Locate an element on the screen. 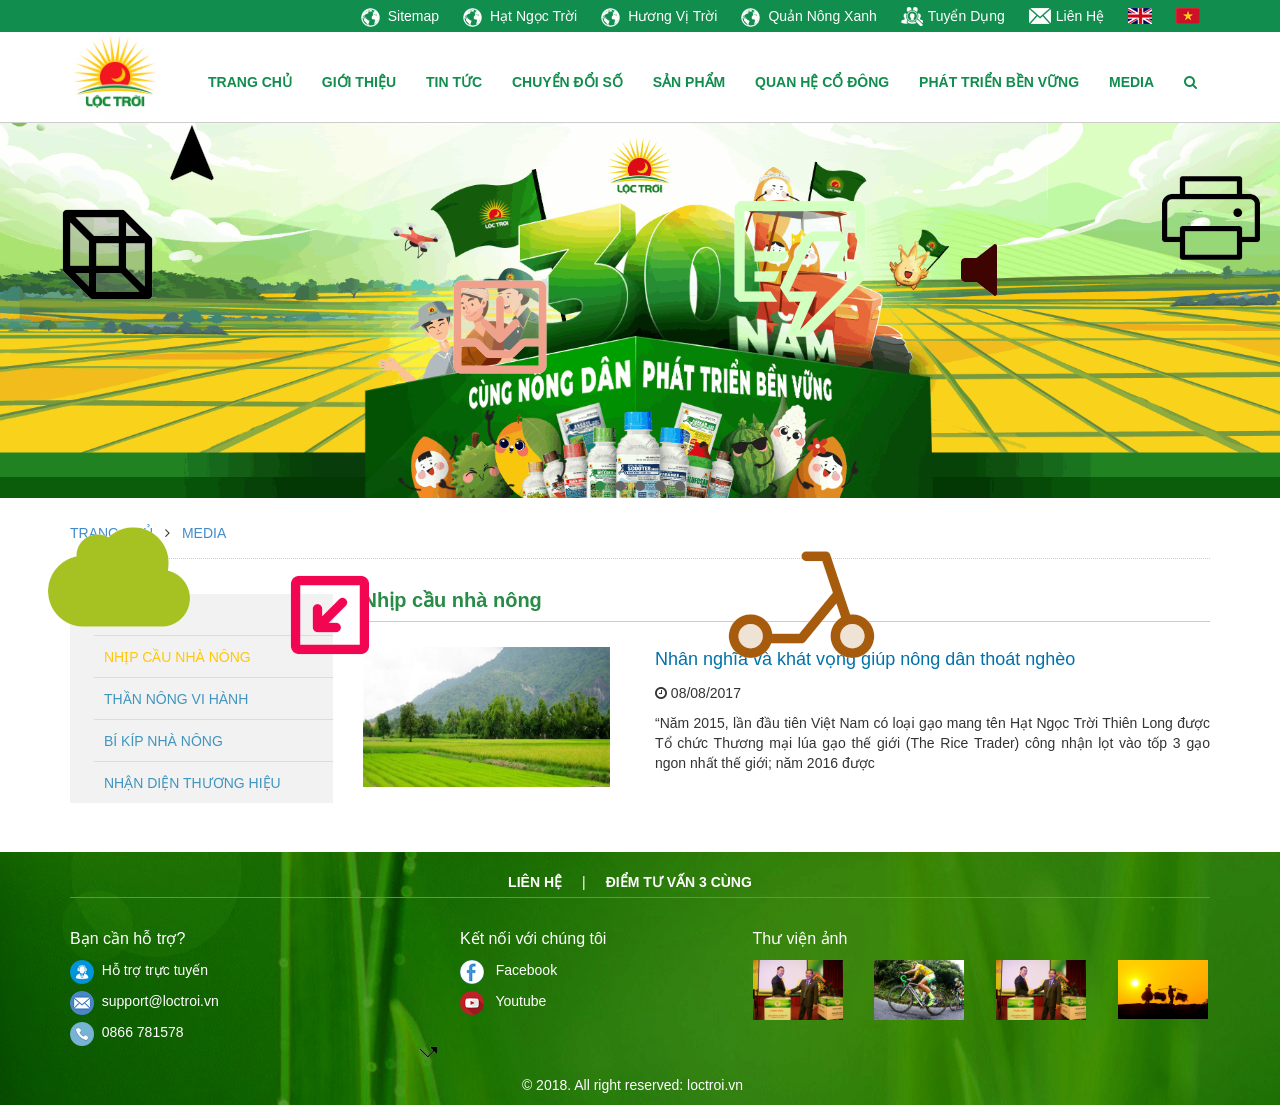 This screenshot has width=1280, height=1105. print current document or page is located at coordinates (1211, 218).